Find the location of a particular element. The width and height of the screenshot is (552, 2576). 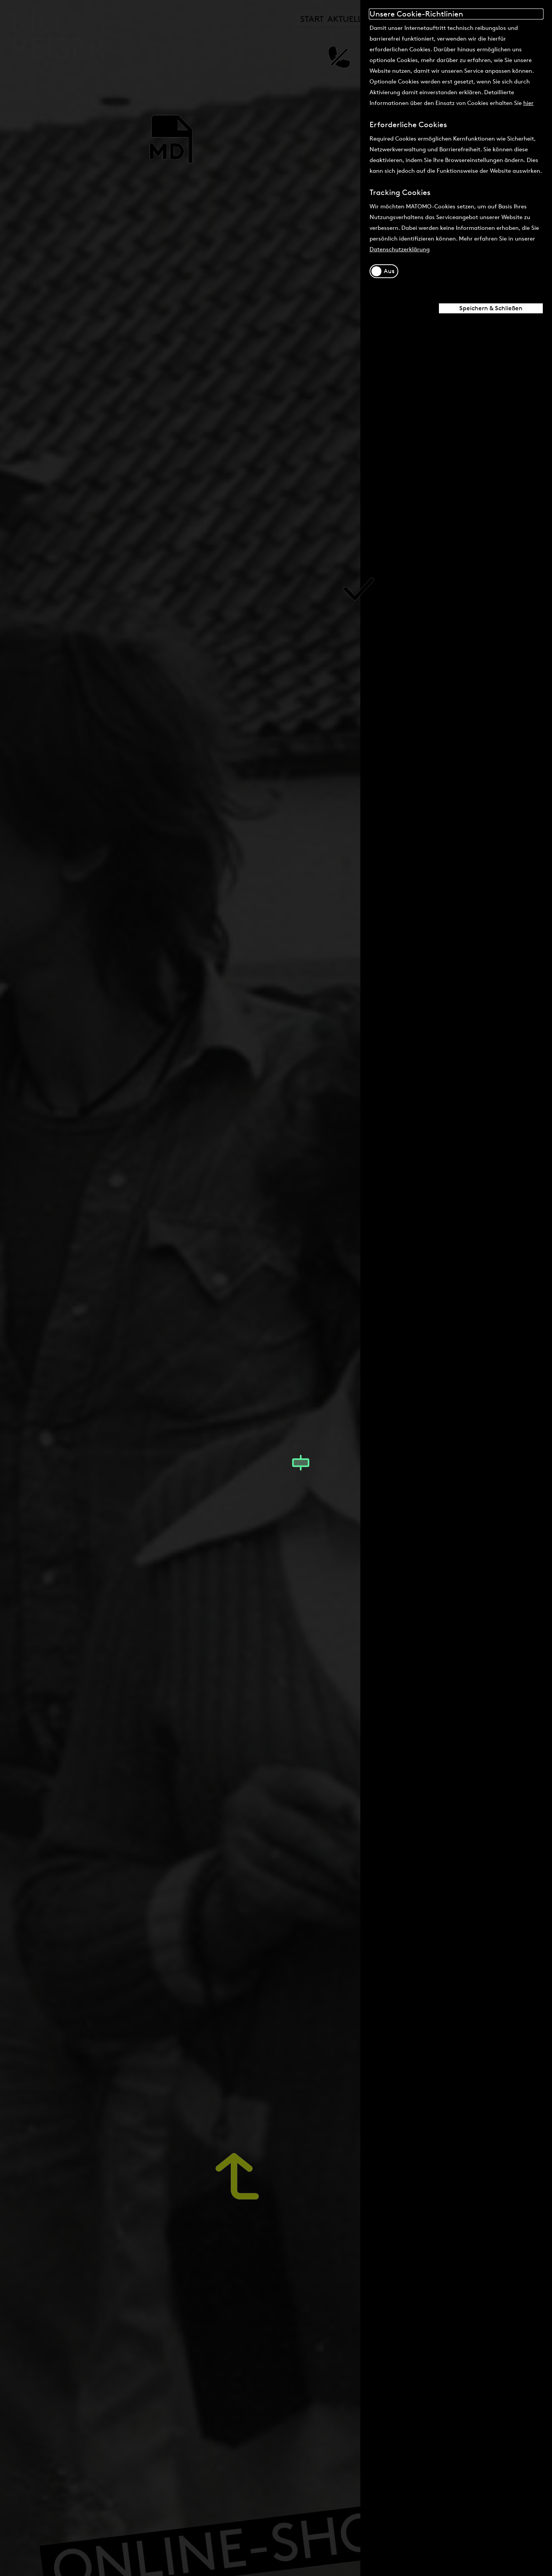

open a markdown file is located at coordinates (172, 139).